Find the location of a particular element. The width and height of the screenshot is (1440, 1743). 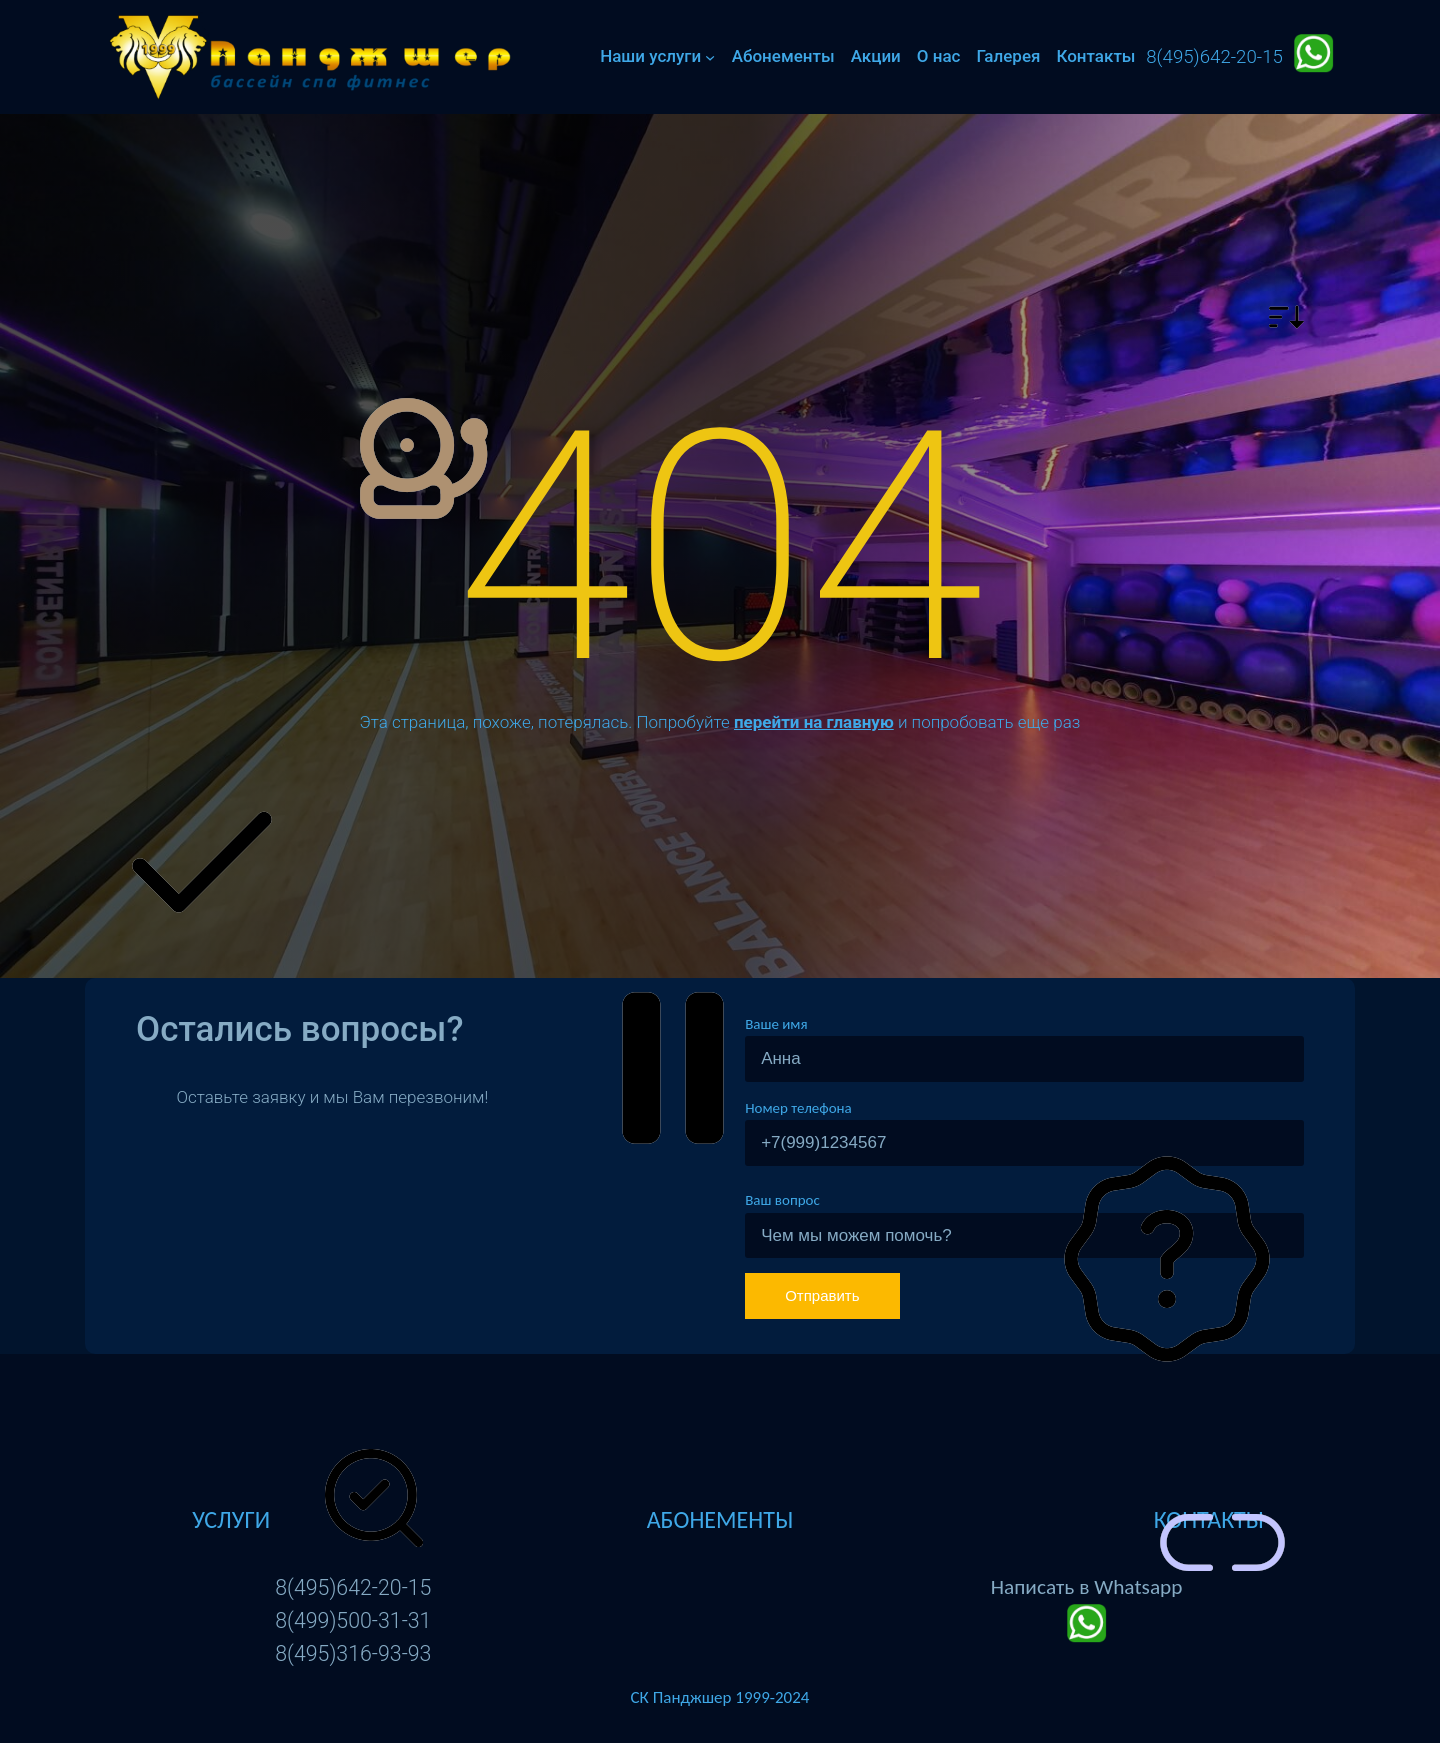

confirm or submit an action is located at coordinates (202, 866).